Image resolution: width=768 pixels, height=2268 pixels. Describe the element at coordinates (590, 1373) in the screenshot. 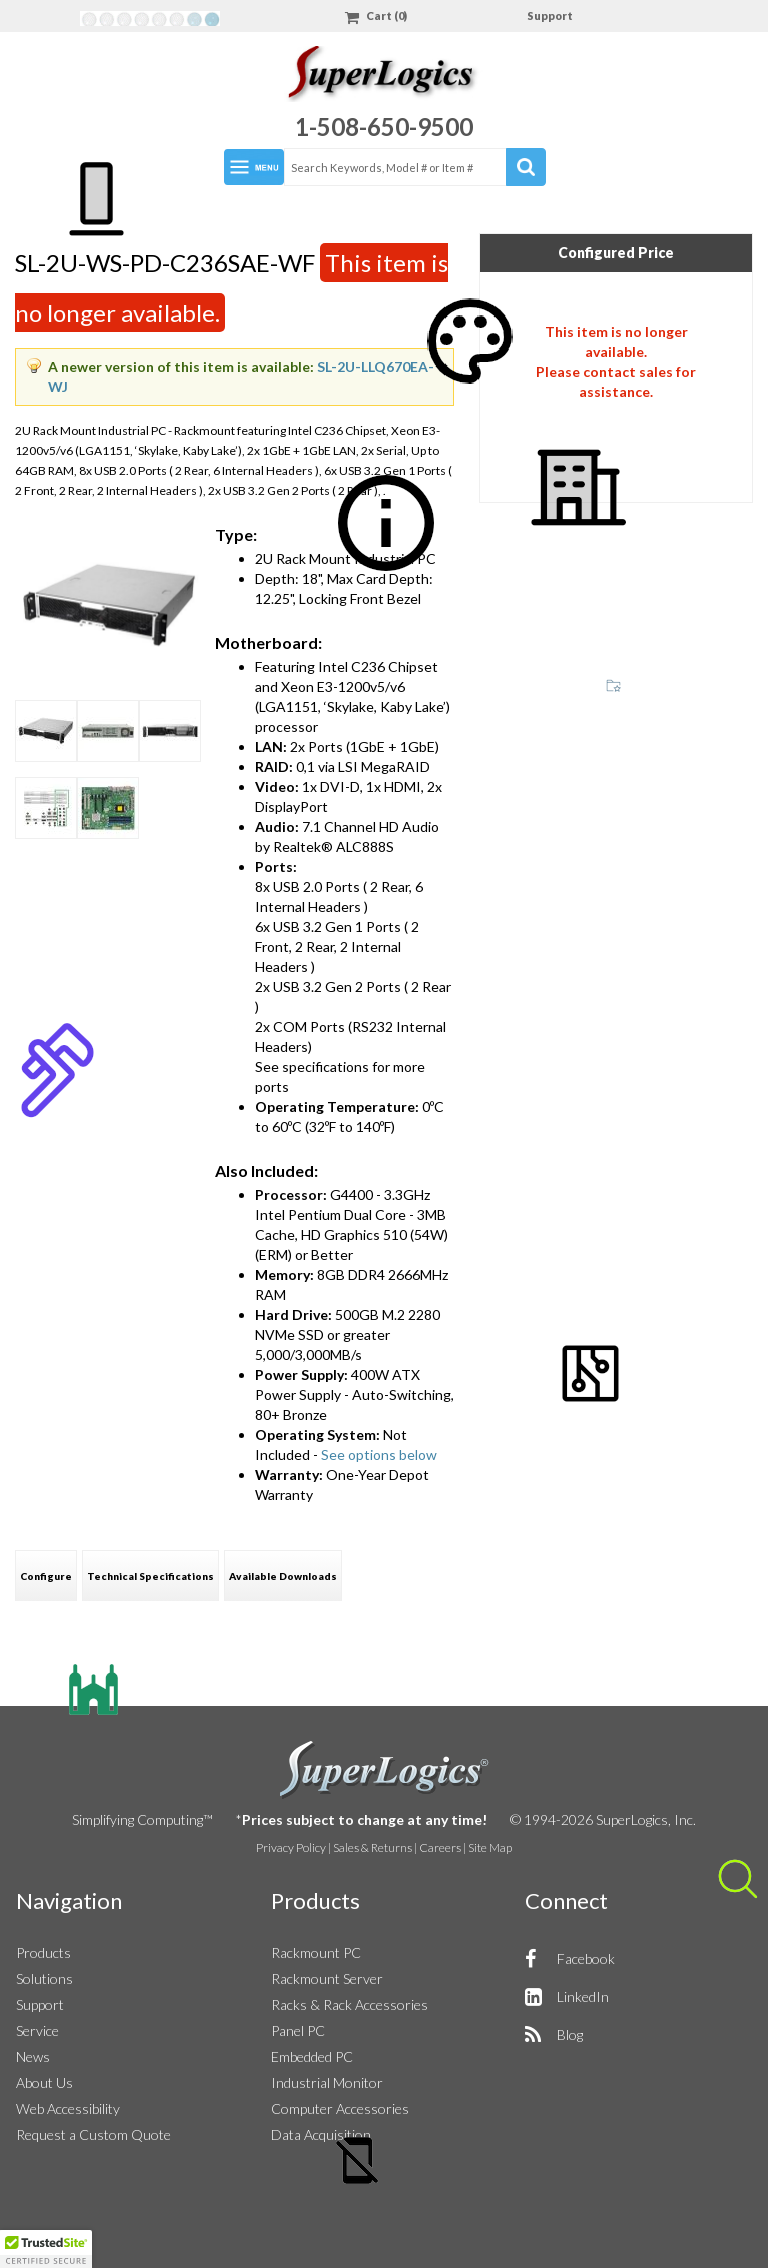

I see `access hardware or circuit settings` at that location.